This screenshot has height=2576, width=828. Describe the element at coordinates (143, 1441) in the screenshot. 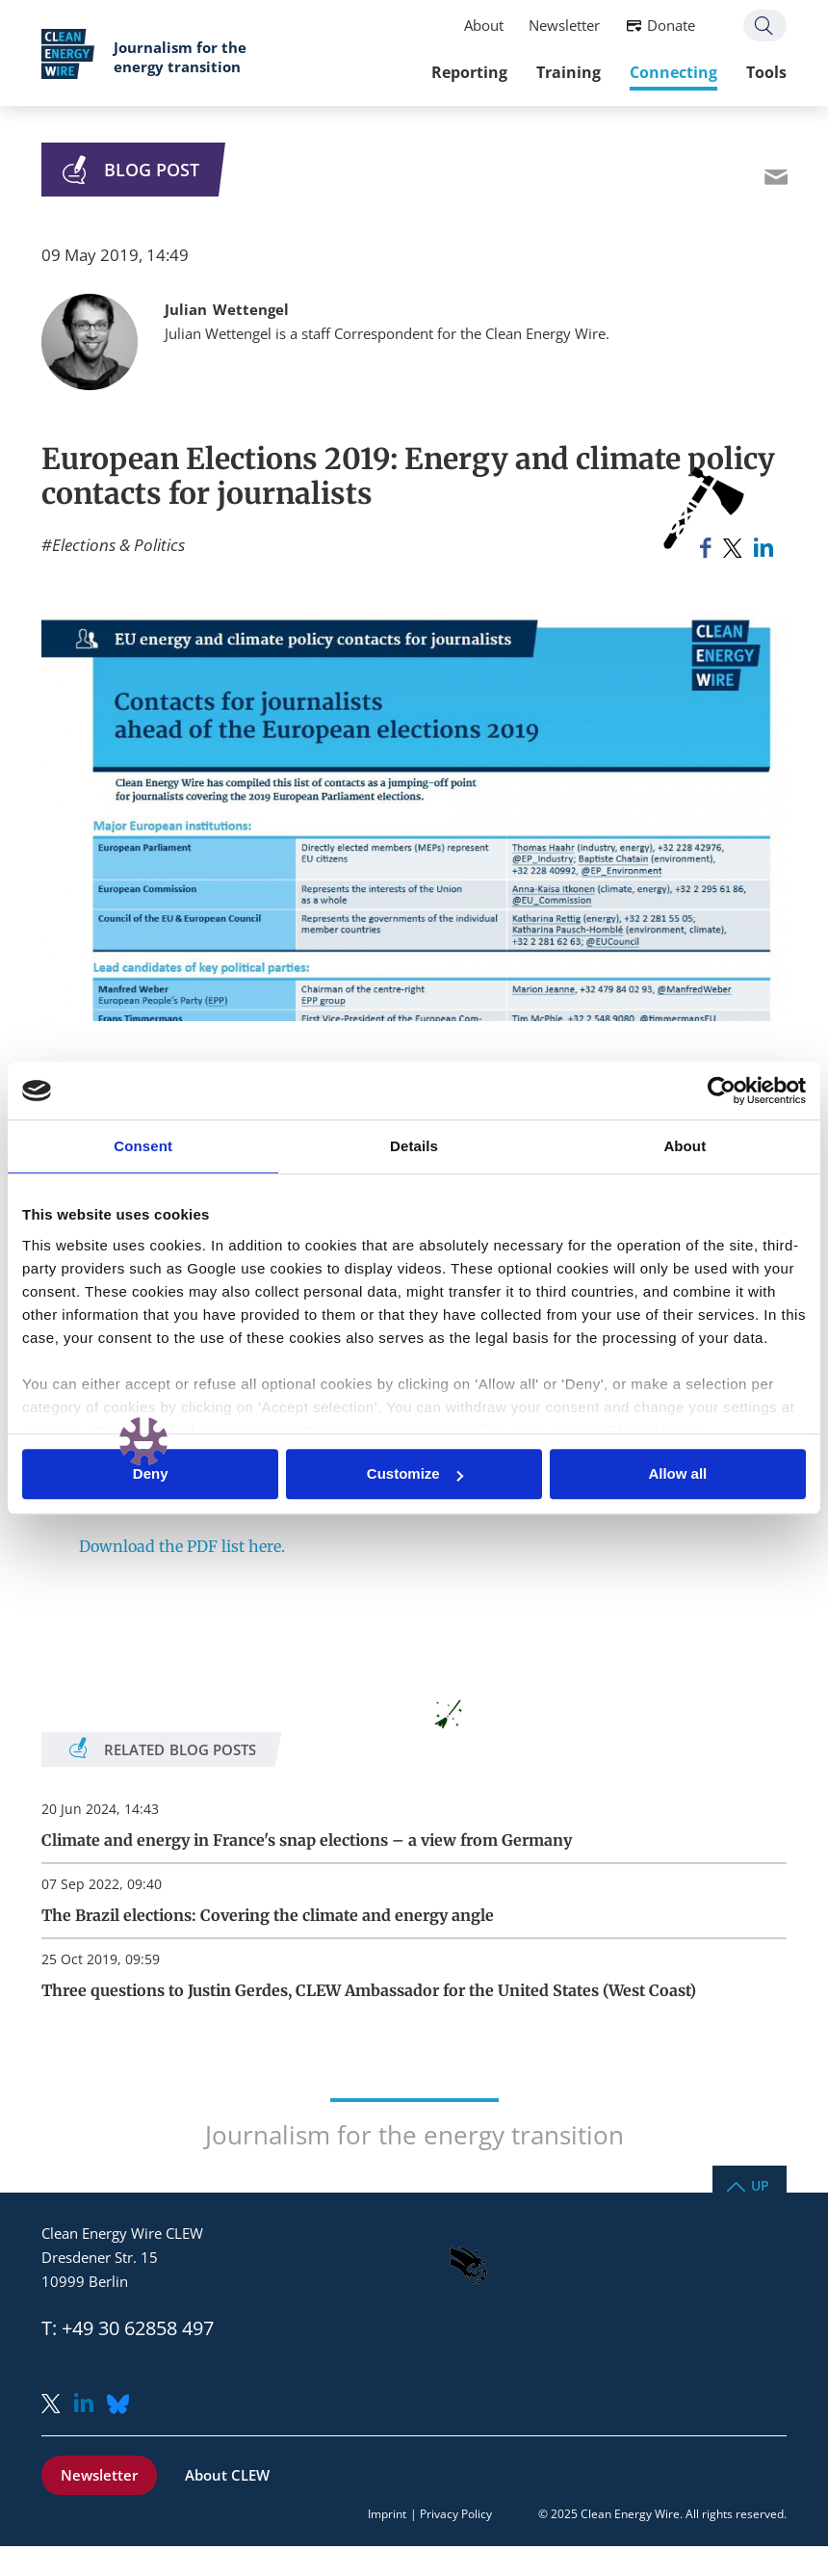

I see `decorative abstract game element or badge` at that location.